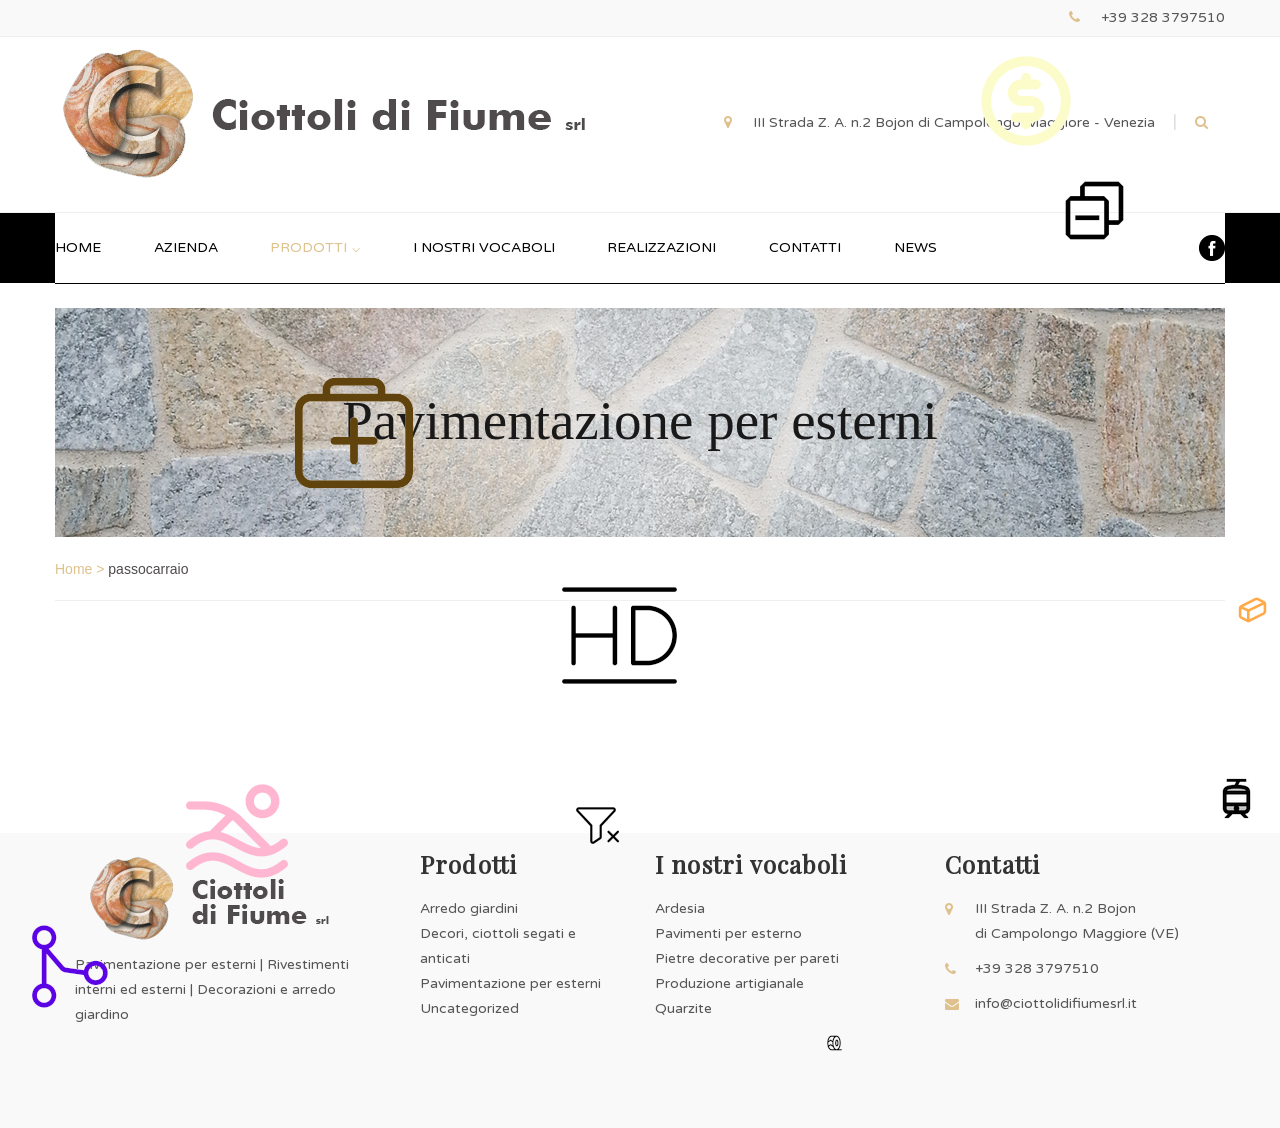 The image size is (1280, 1128). Describe the element at coordinates (1236, 798) in the screenshot. I see `view tram or light rail transit options` at that location.